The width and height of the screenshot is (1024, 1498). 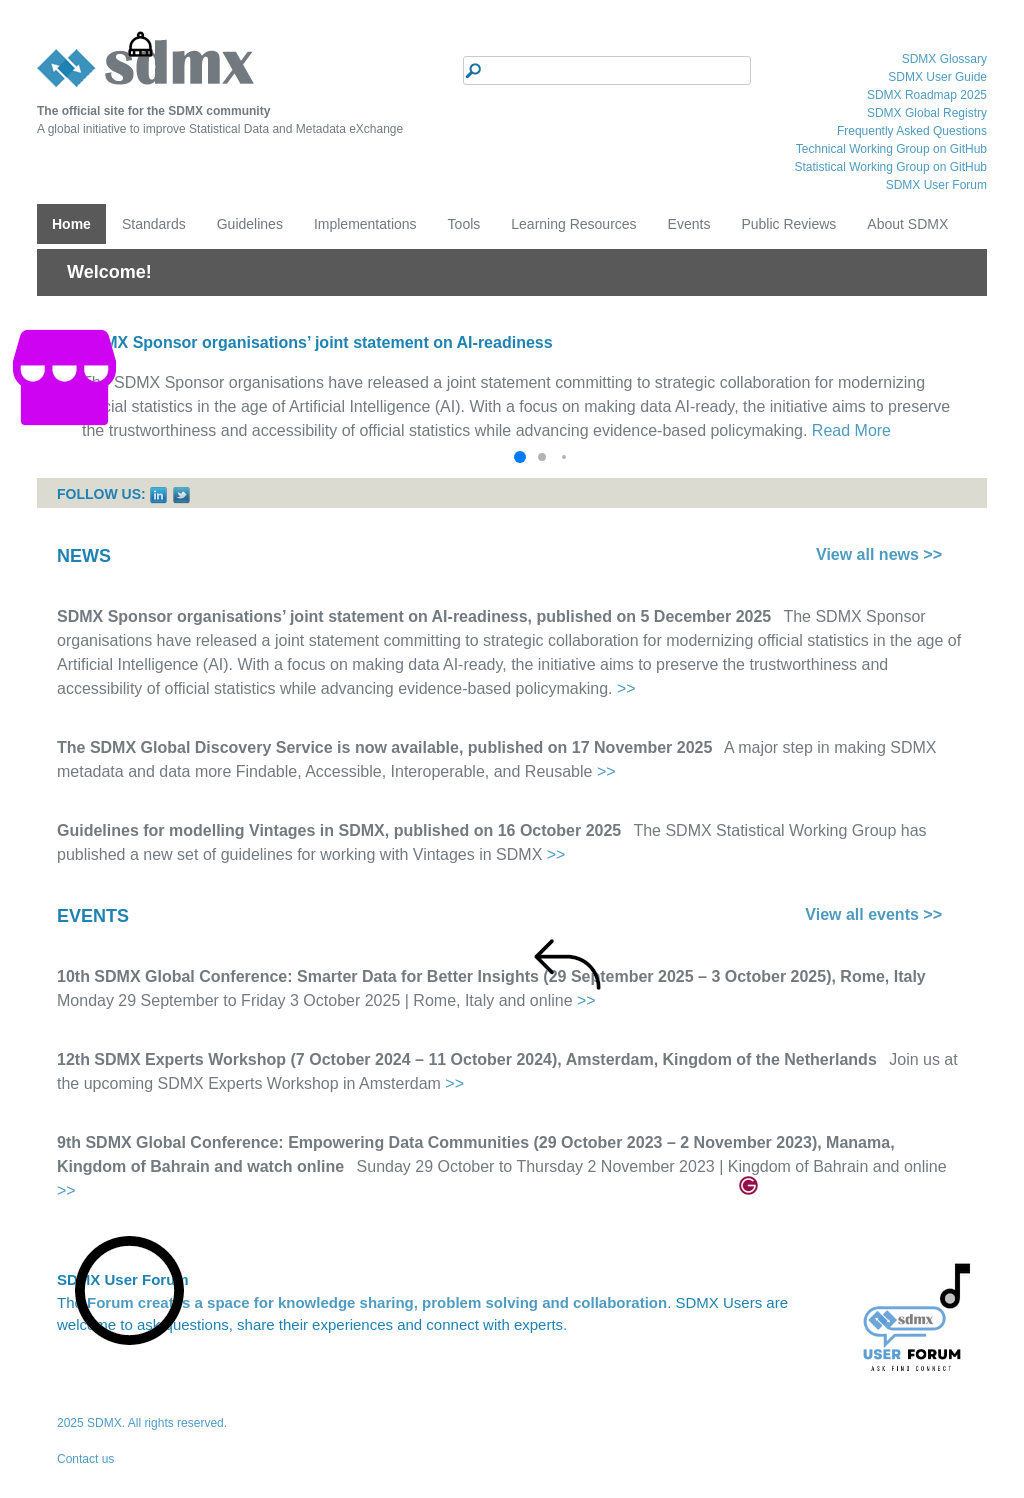 I want to click on reply to a message, so click(x=567, y=964).